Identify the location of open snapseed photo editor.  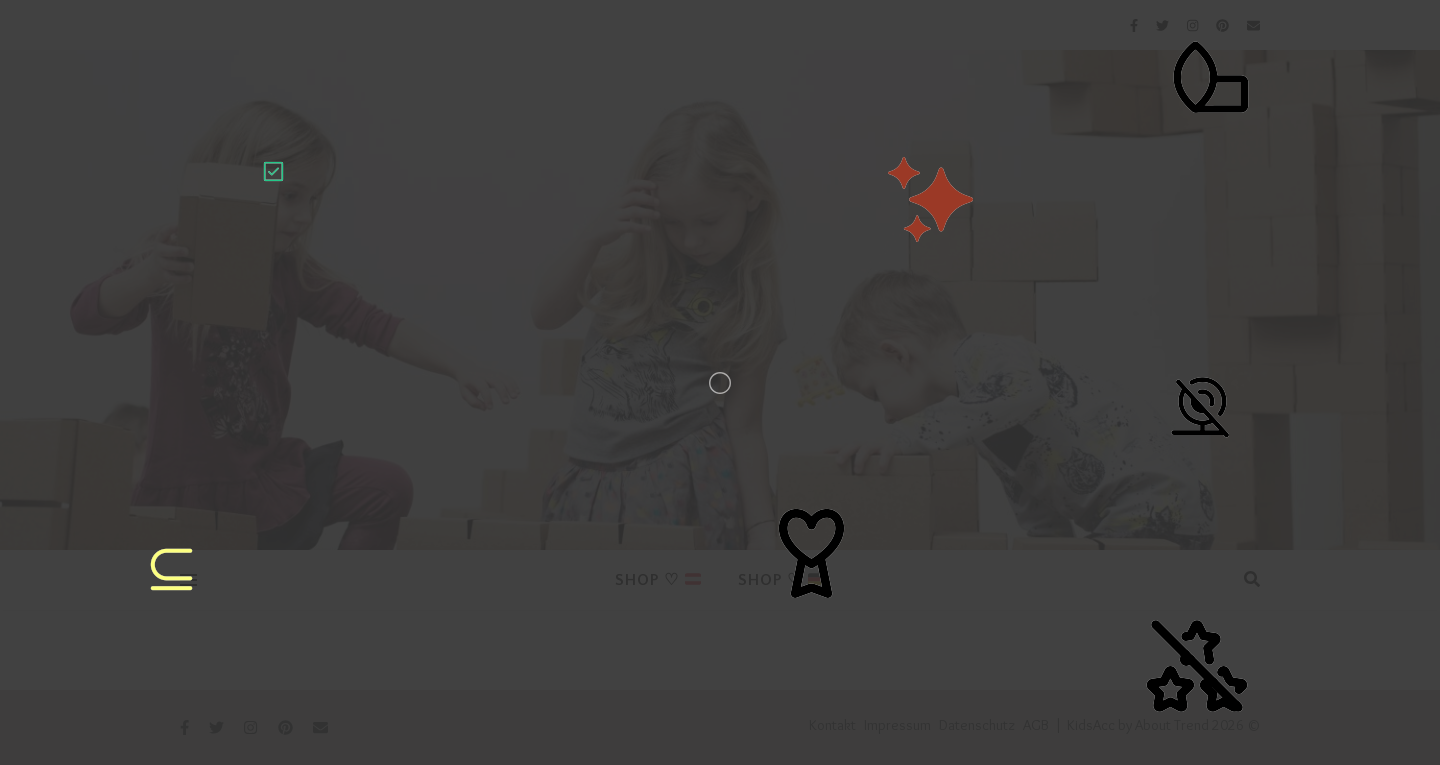
(1211, 79).